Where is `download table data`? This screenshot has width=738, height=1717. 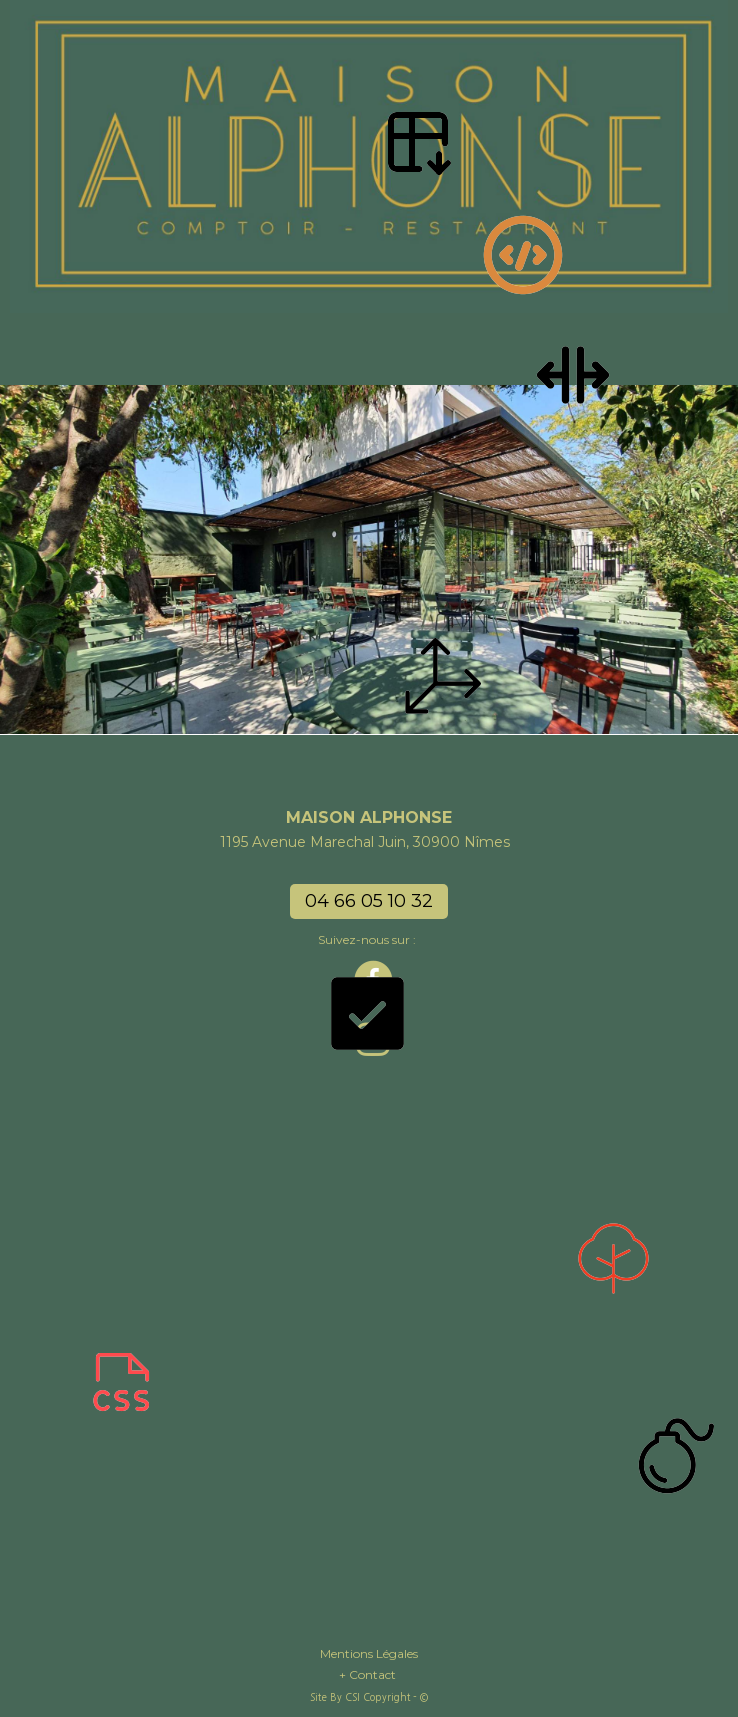
download table data is located at coordinates (418, 142).